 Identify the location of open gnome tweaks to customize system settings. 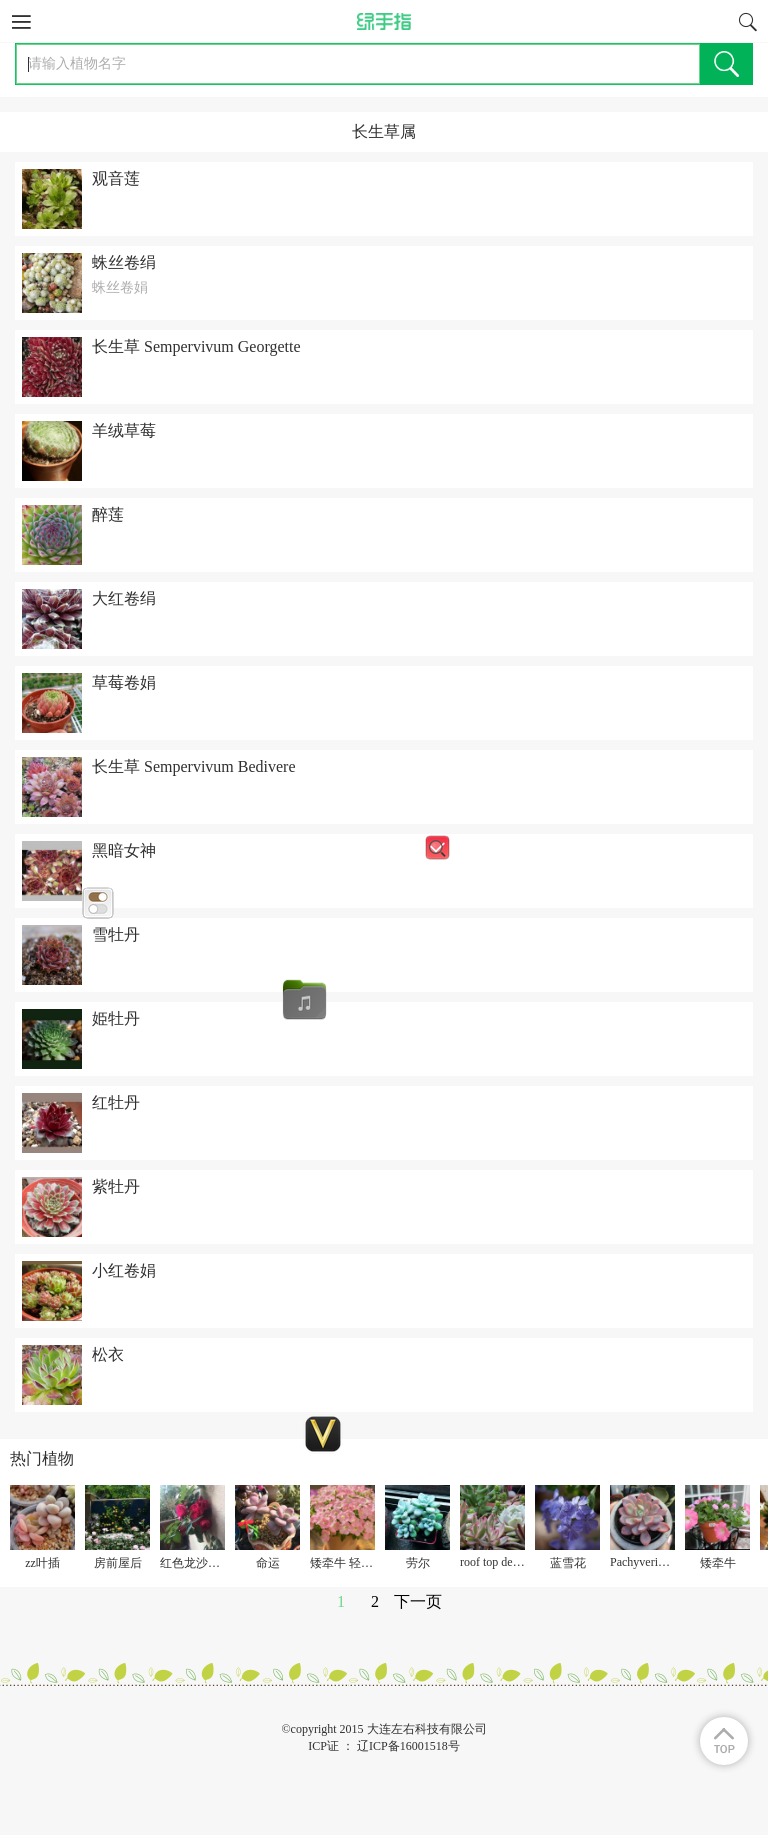
(98, 903).